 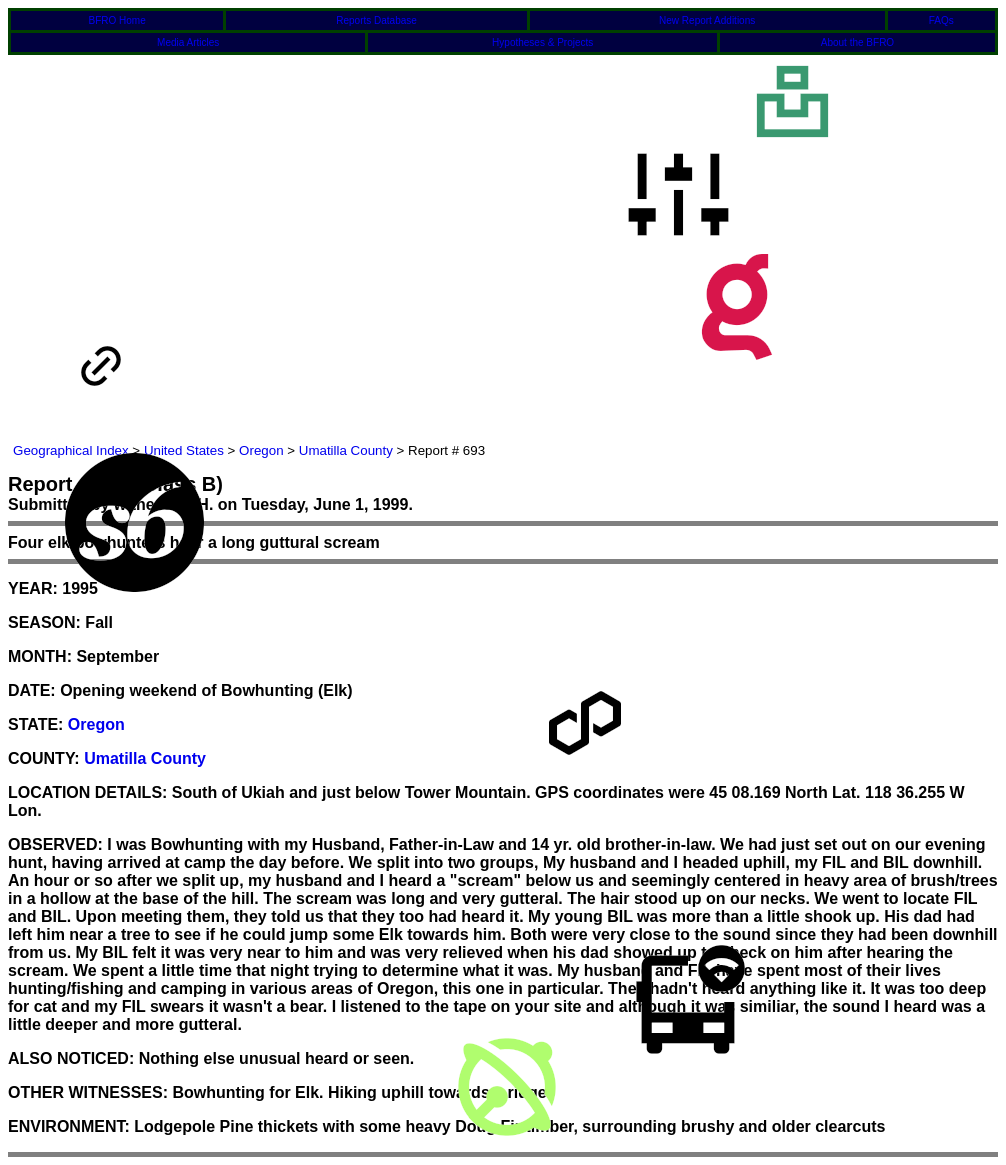 I want to click on insert or add a hyperlink, so click(x=101, y=366).